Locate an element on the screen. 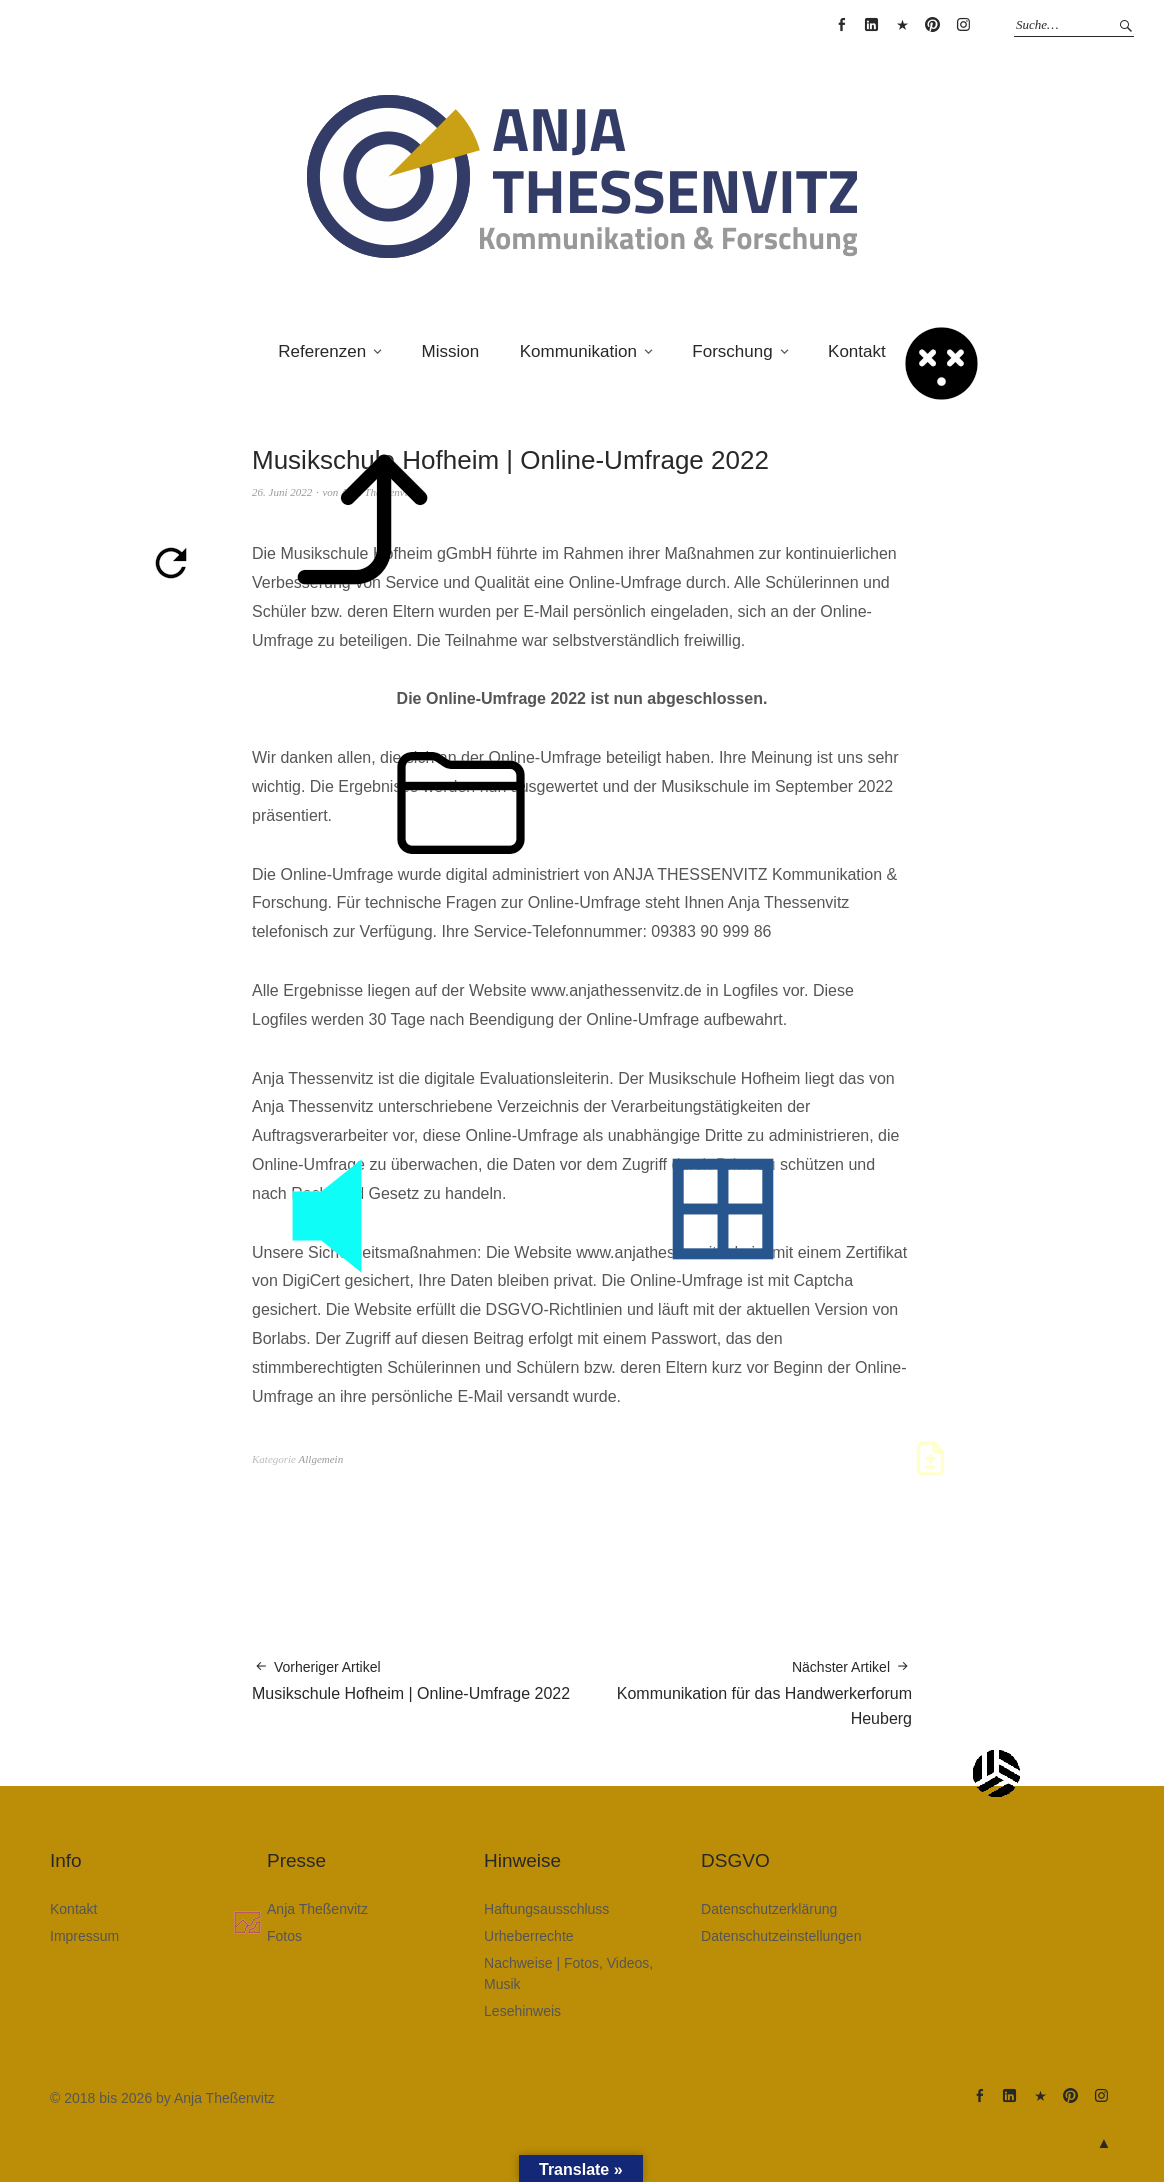  view file differences or changes is located at coordinates (930, 1458).